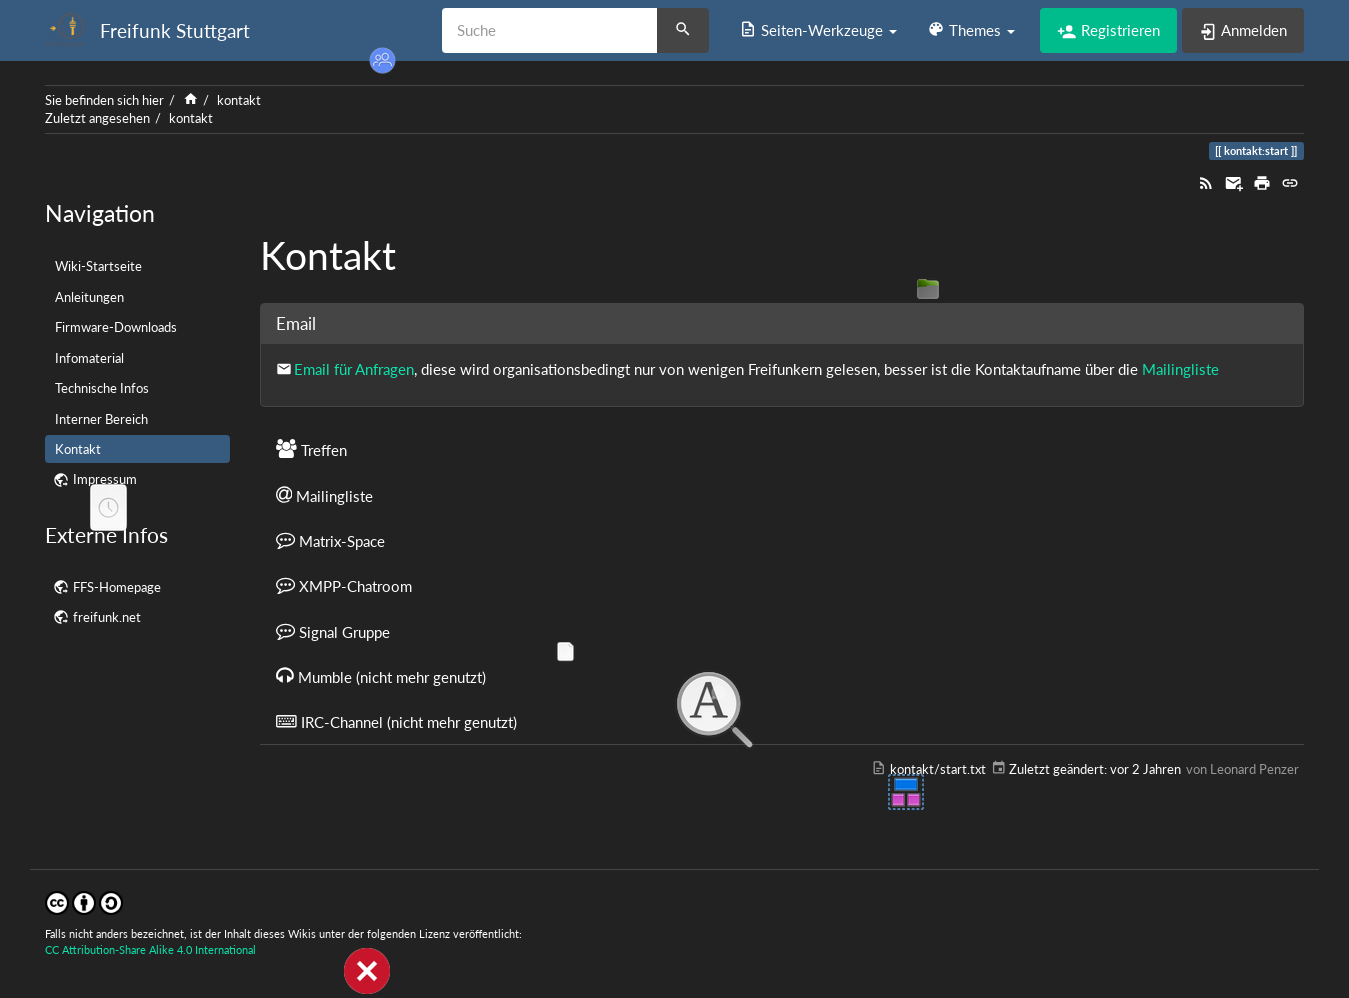 Image resolution: width=1349 pixels, height=998 pixels. What do you see at coordinates (906, 792) in the screenshot?
I see `select all items in the current view` at bounding box center [906, 792].